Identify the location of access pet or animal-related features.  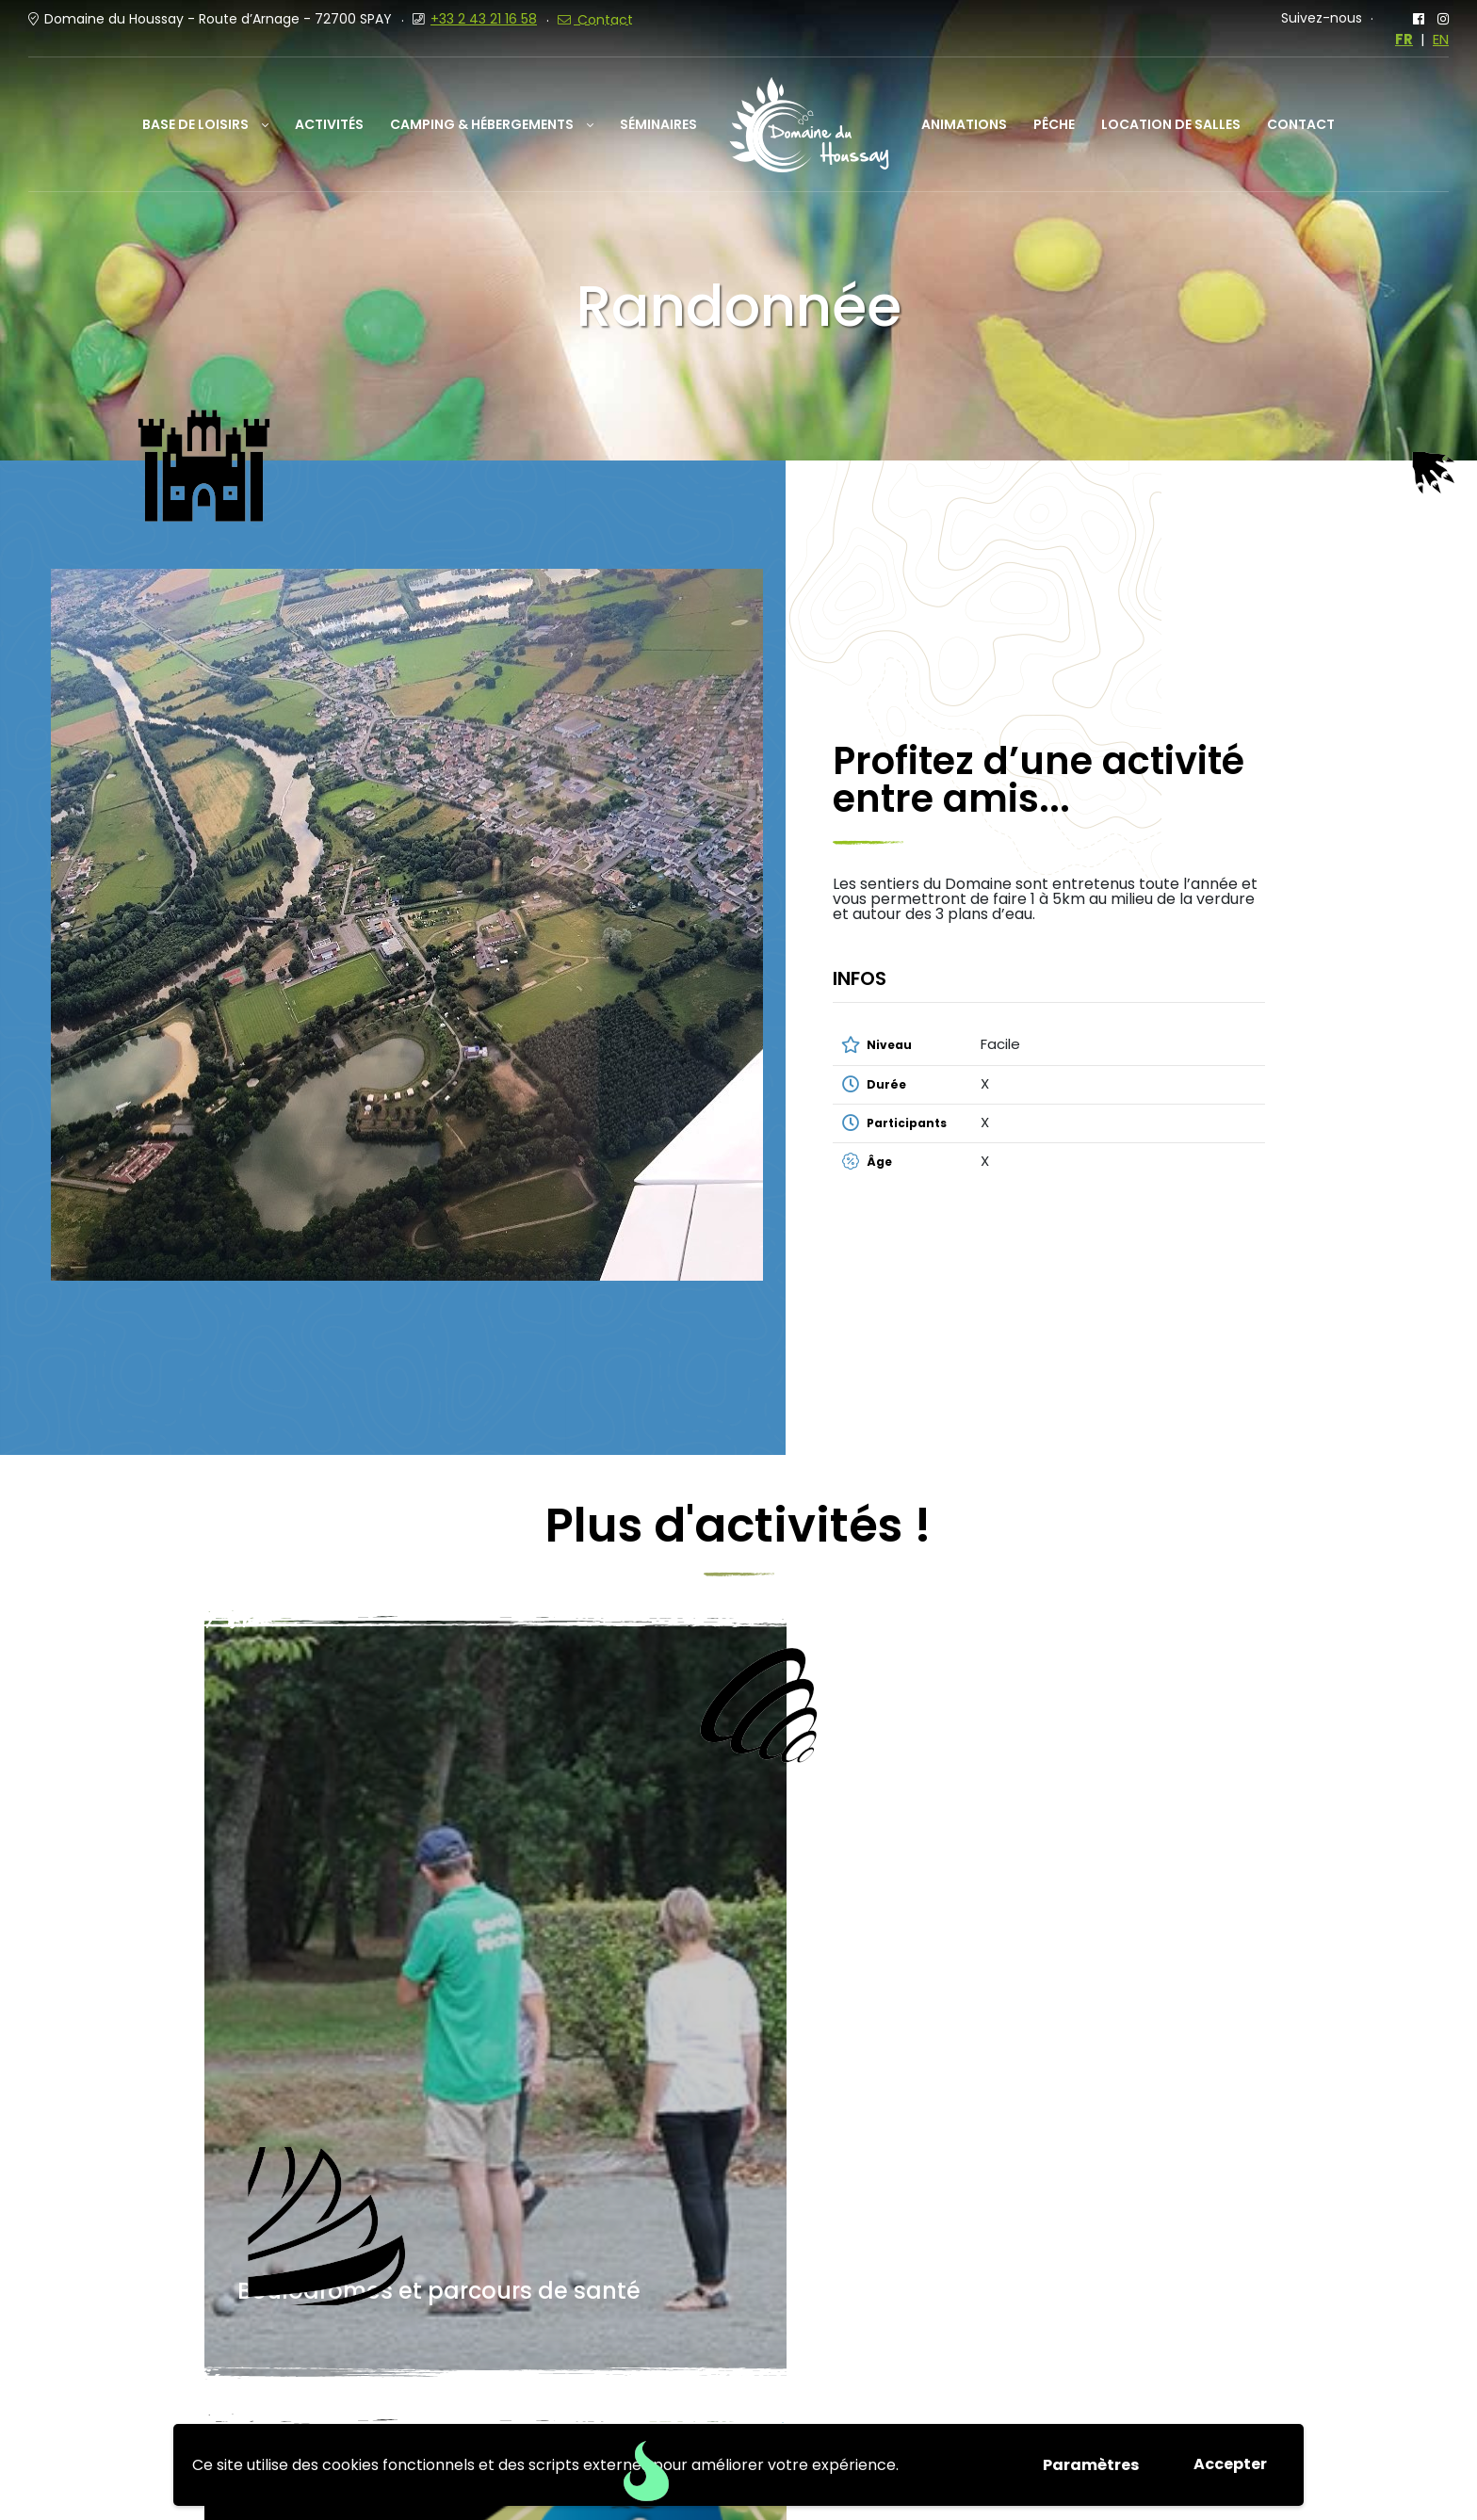
(1434, 473).